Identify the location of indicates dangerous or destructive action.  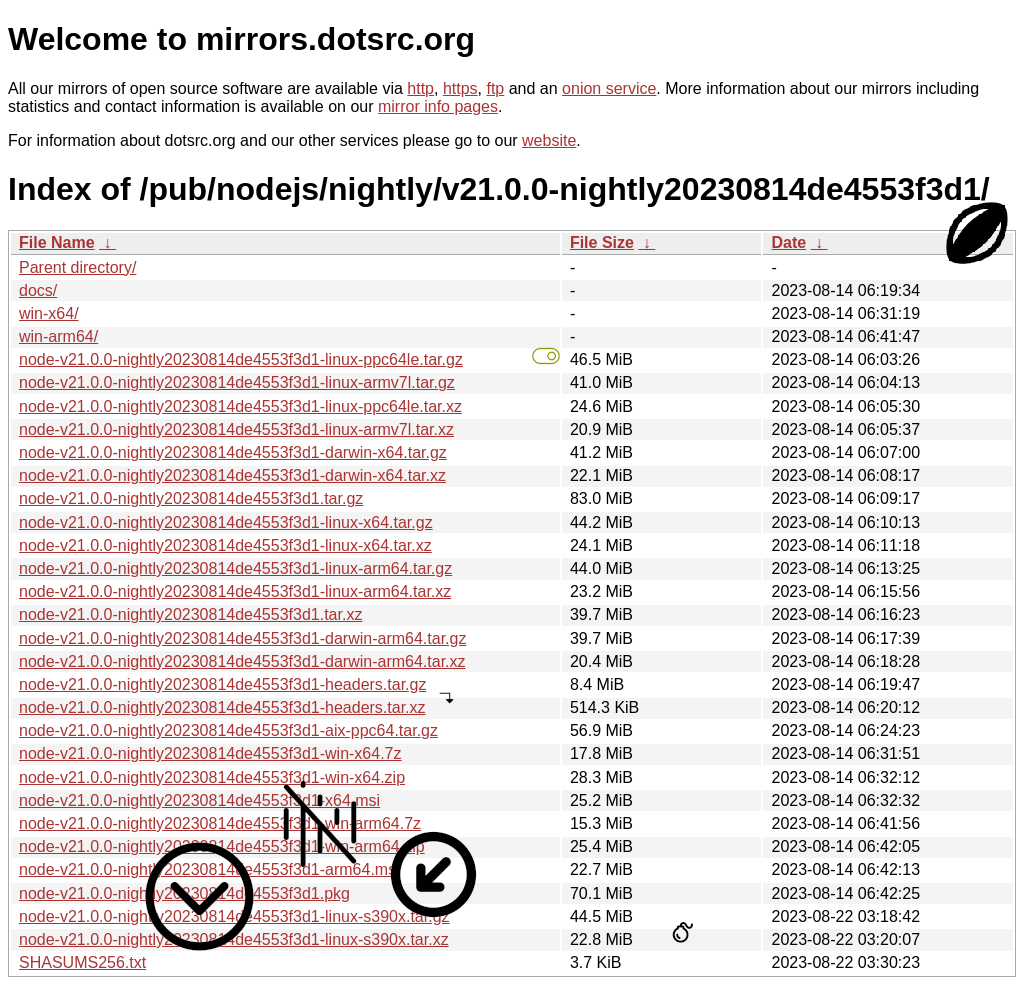
(682, 932).